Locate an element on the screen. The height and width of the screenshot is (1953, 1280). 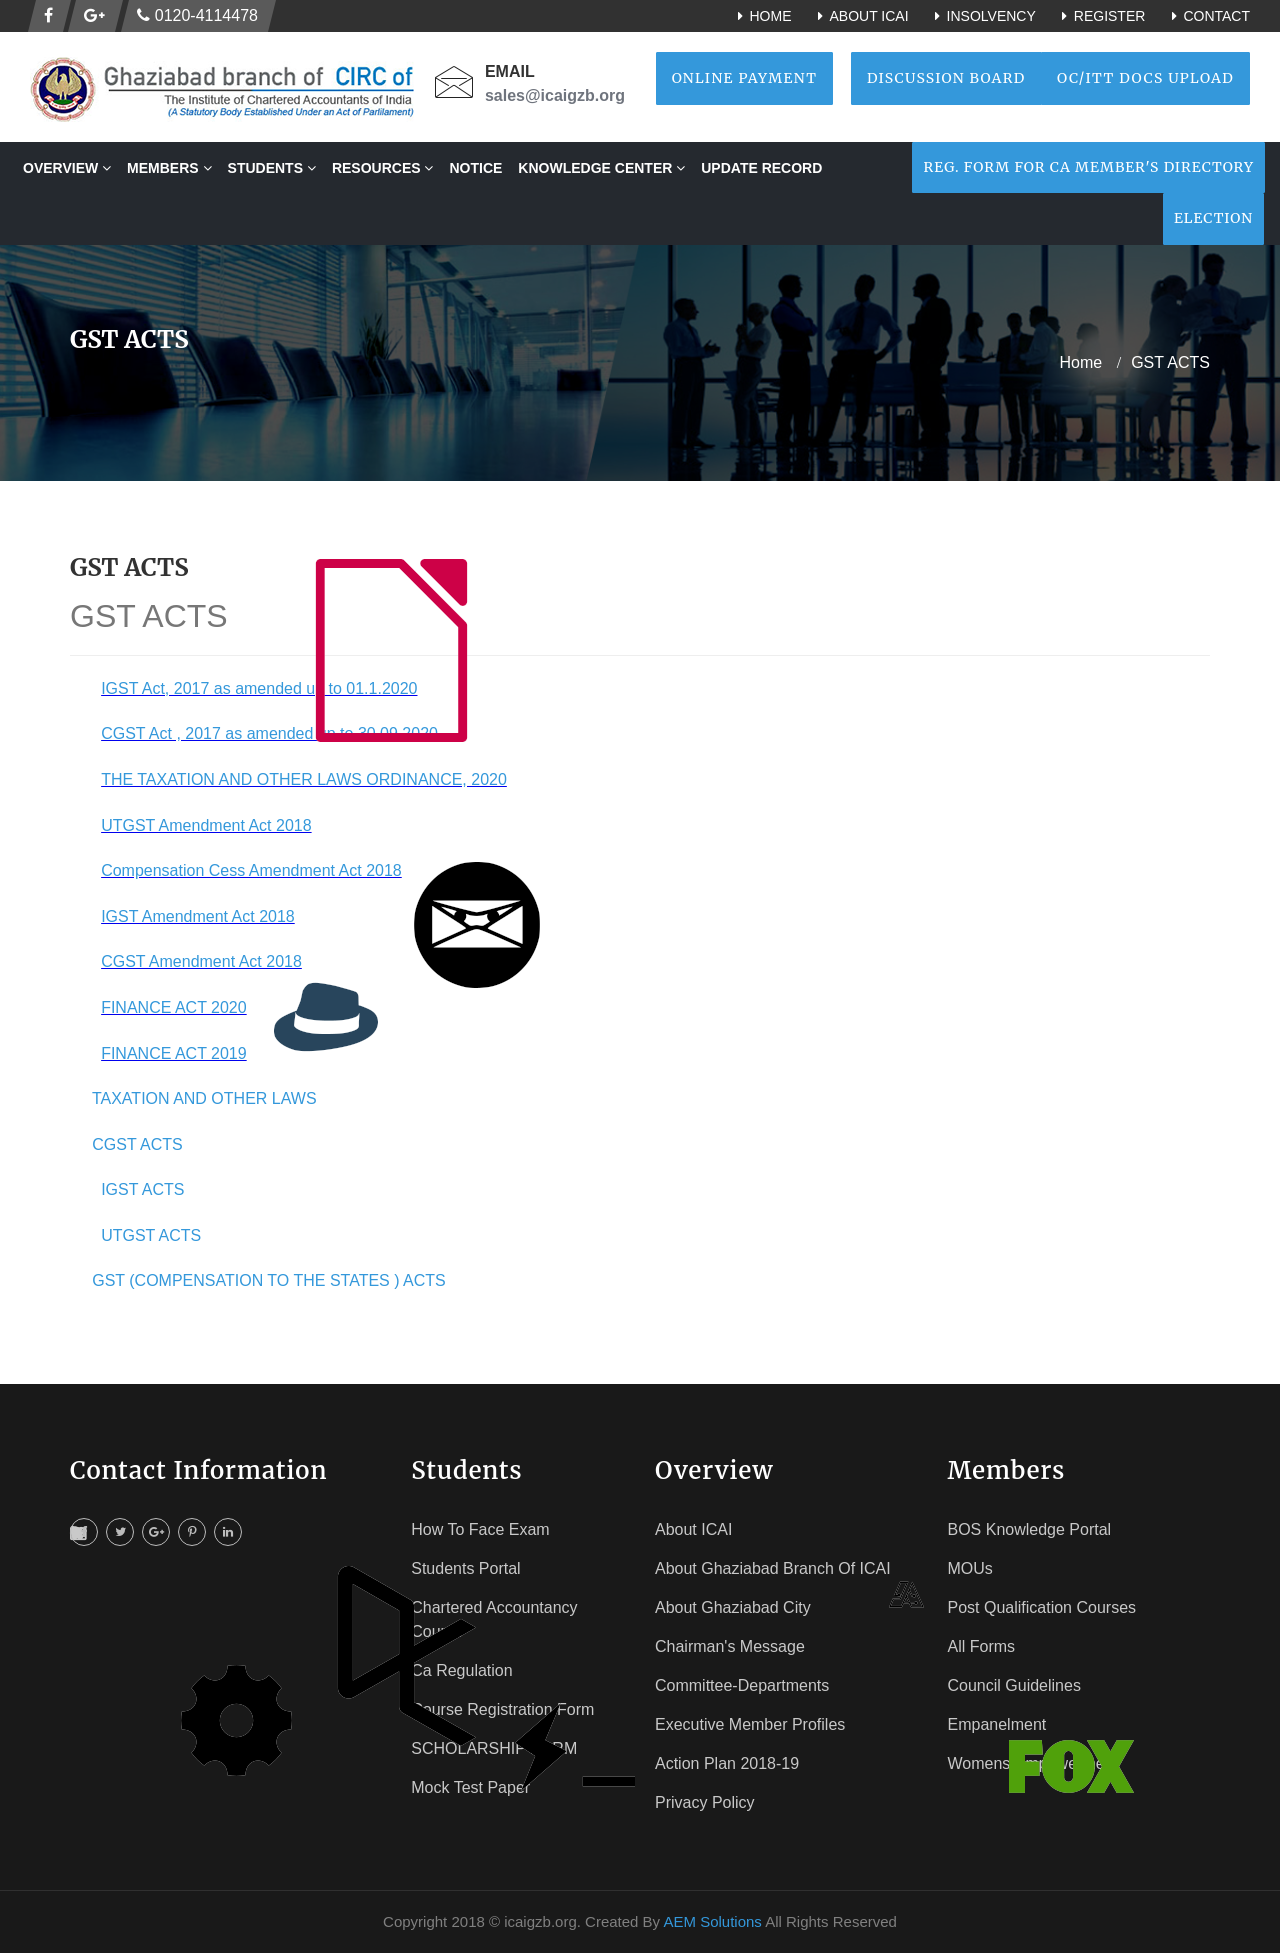
visit The Algorithms website or repository is located at coordinates (906, 1594).